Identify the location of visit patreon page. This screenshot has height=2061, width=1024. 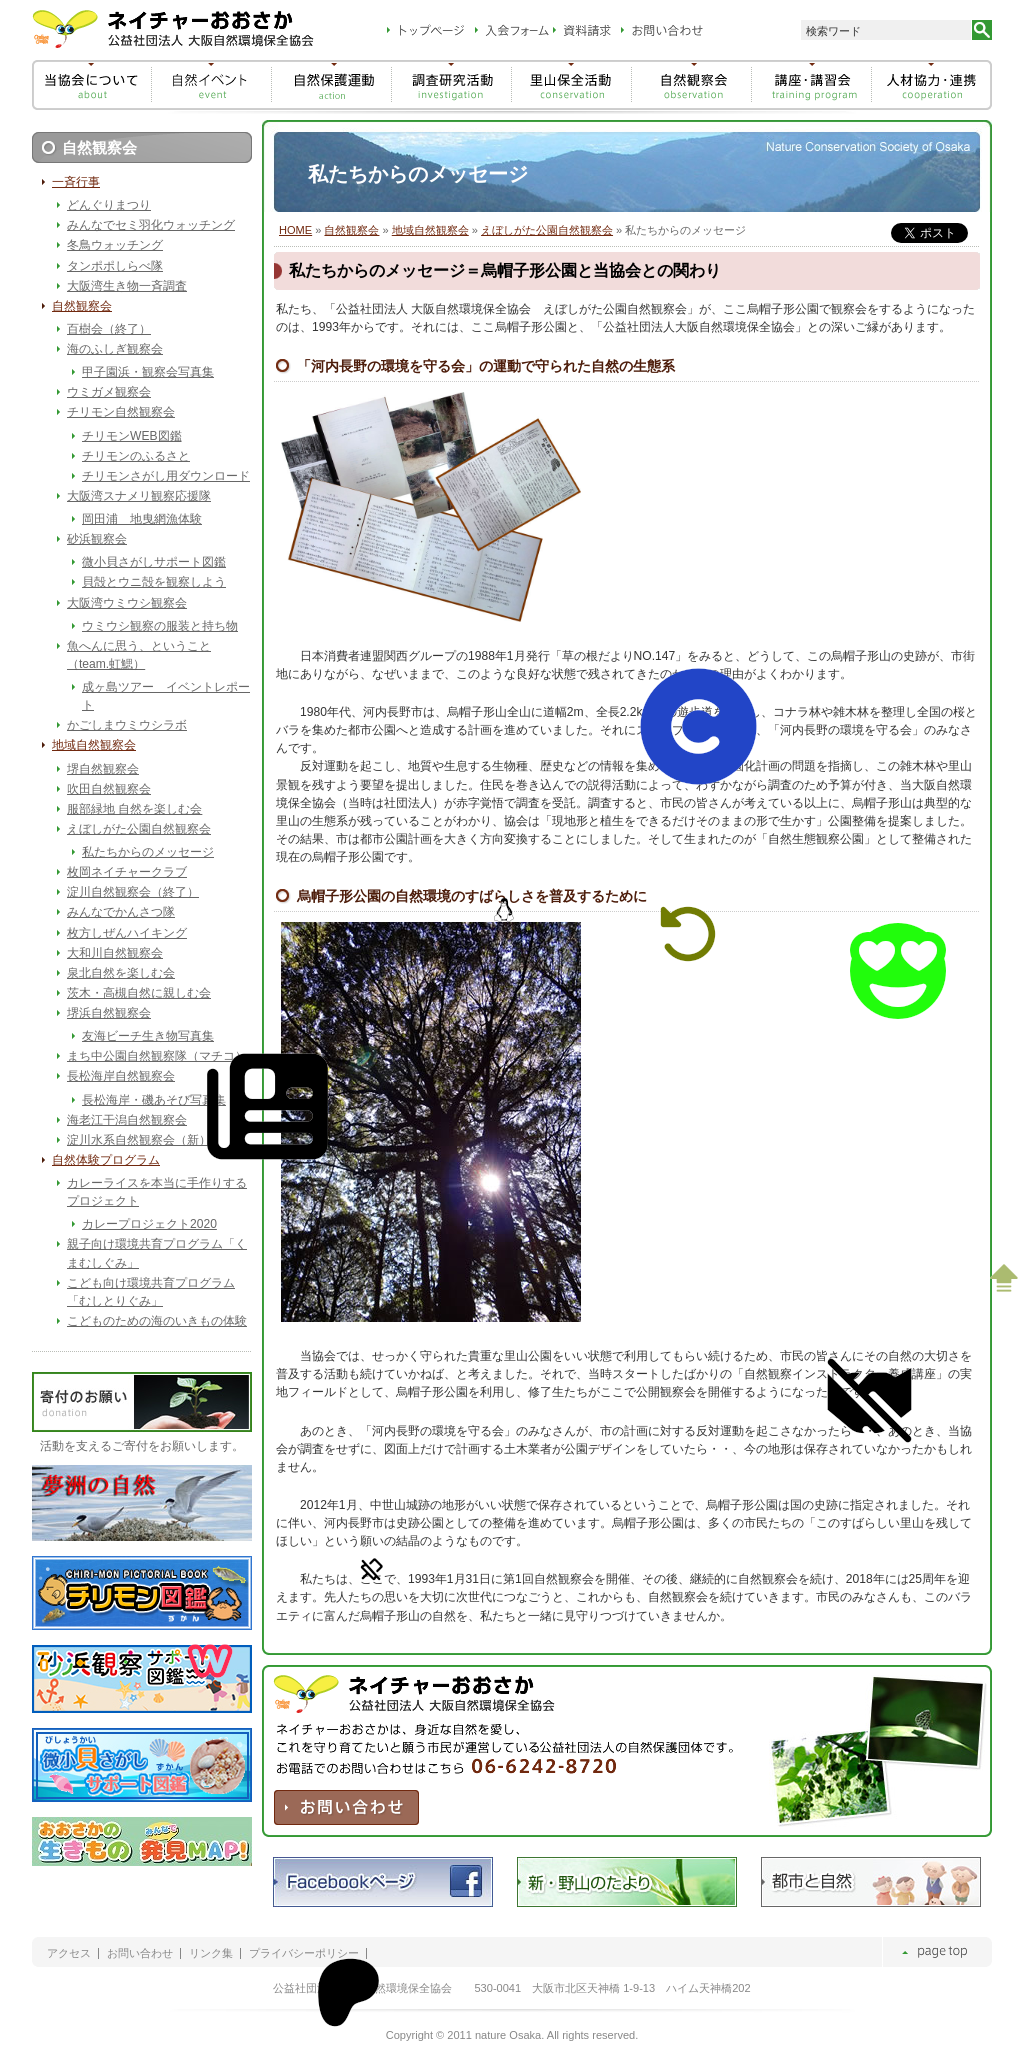
(348, 1992).